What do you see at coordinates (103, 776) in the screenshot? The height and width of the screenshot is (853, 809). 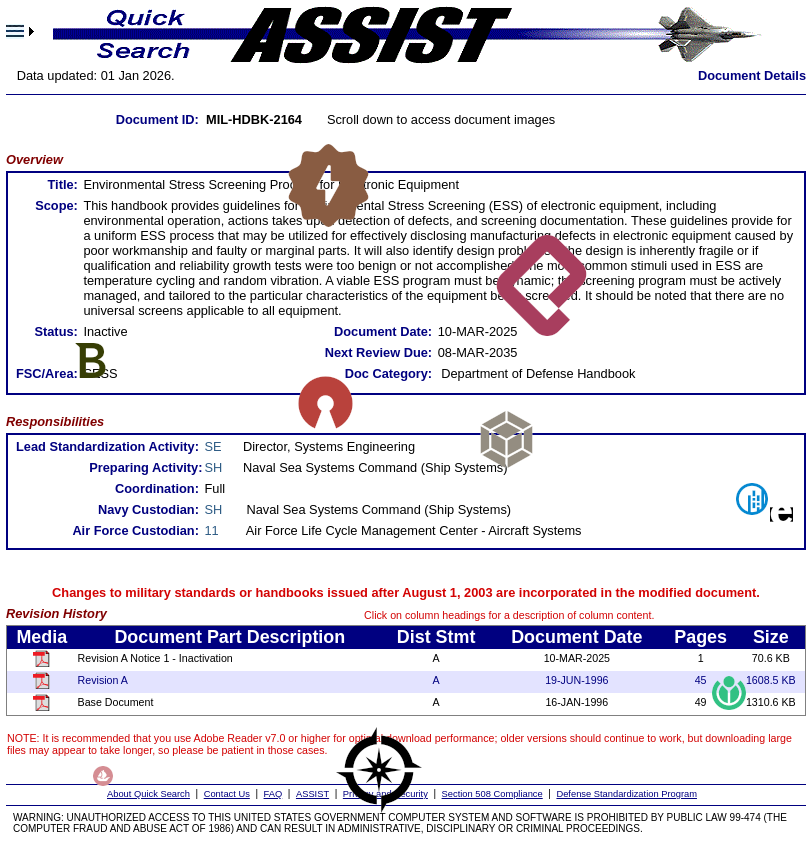 I see `open the OpenSea NFT marketplace` at bounding box center [103, 776].